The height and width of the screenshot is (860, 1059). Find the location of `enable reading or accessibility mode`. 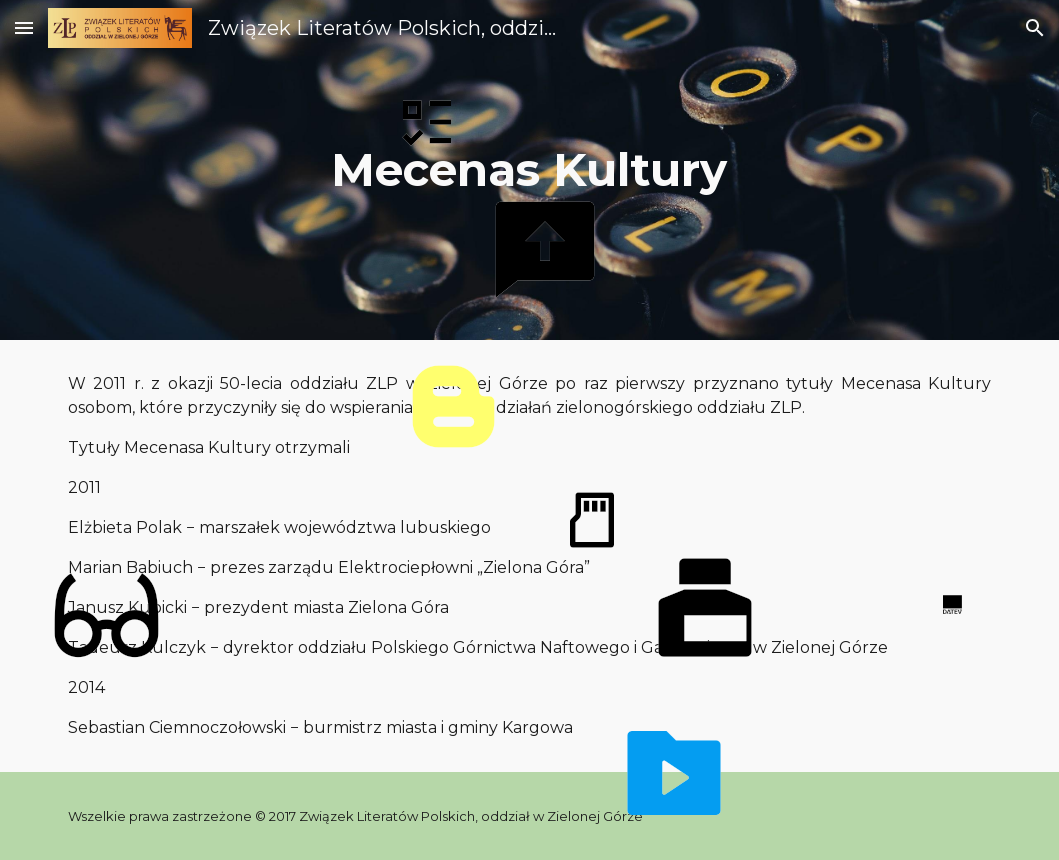

enable reading or accessibility mode is located at coordinates (106, 619).